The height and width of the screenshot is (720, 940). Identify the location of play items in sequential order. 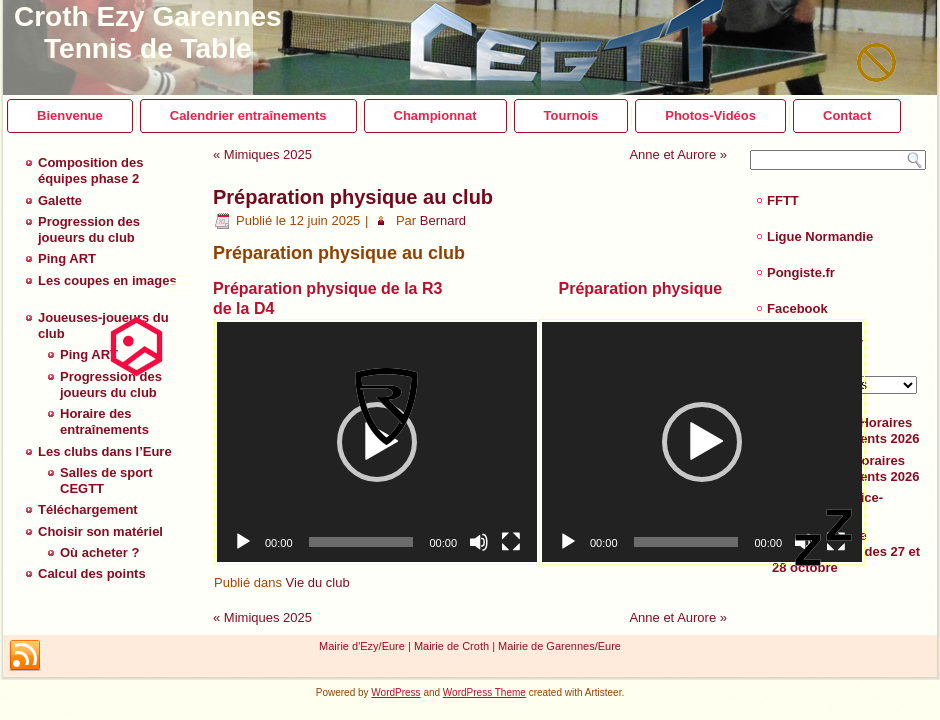
(179, 283).